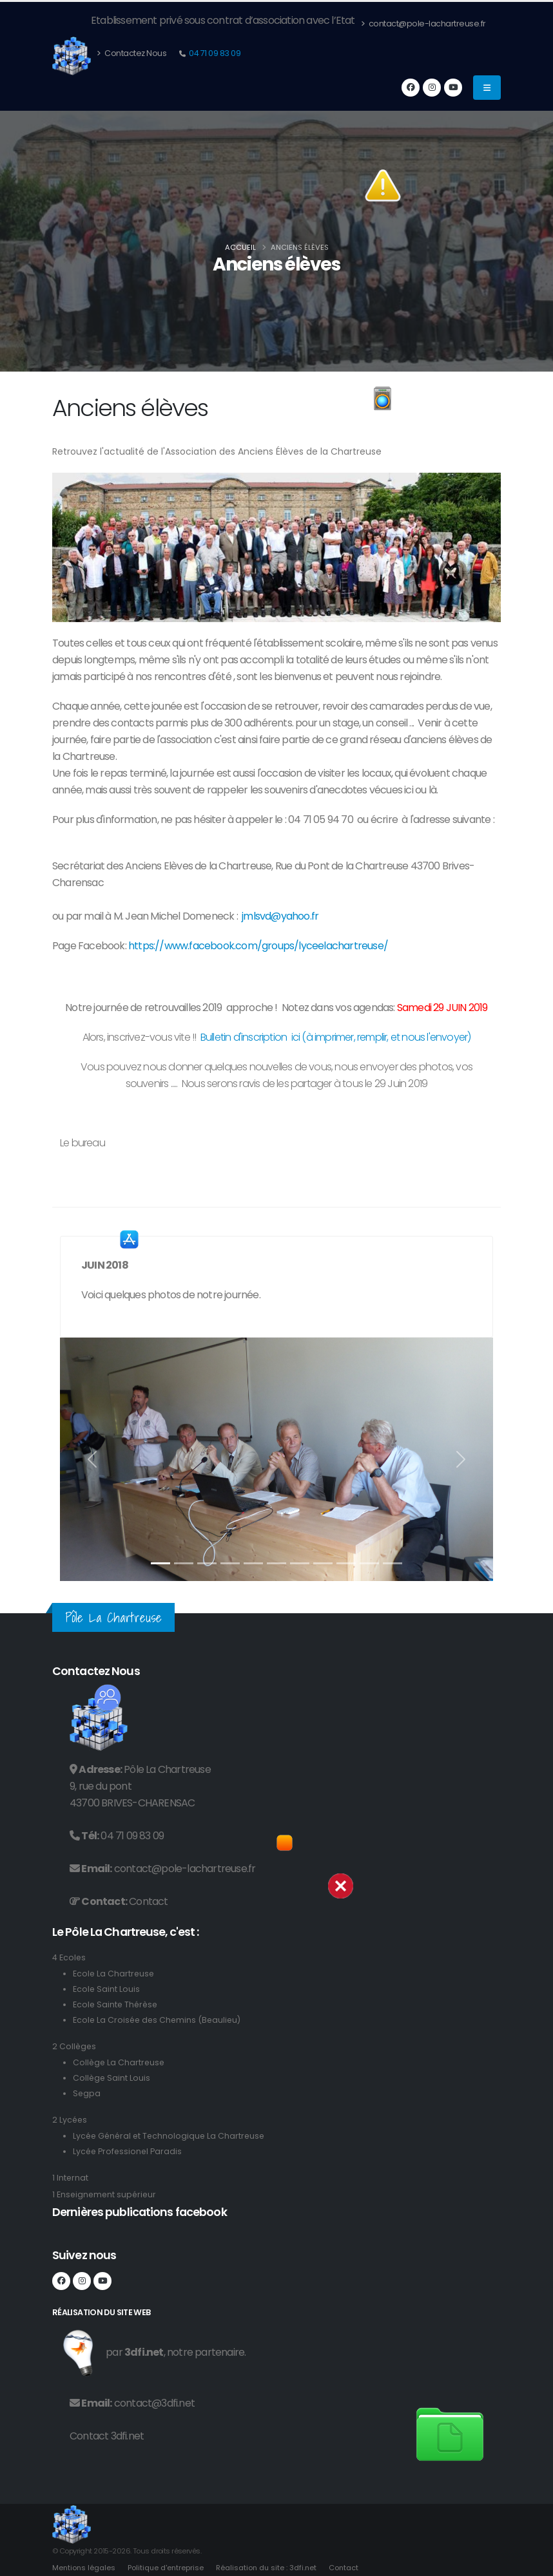 This screenshot has height=2576, width=553. Describe the element at coordinates (383, 185) in the screenshot. I see `report a system problem or crash` at that location.